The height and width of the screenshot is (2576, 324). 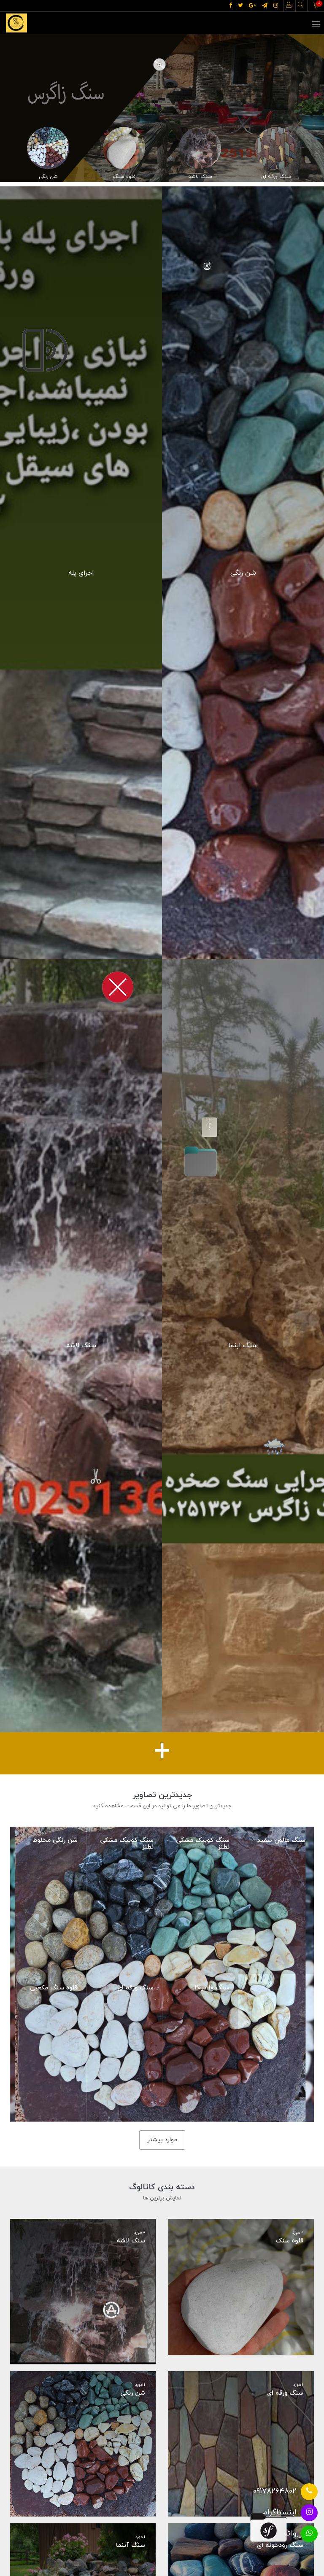 I want to click on indicates a sync error with a shared file or folder, so click(x=118, y=987).